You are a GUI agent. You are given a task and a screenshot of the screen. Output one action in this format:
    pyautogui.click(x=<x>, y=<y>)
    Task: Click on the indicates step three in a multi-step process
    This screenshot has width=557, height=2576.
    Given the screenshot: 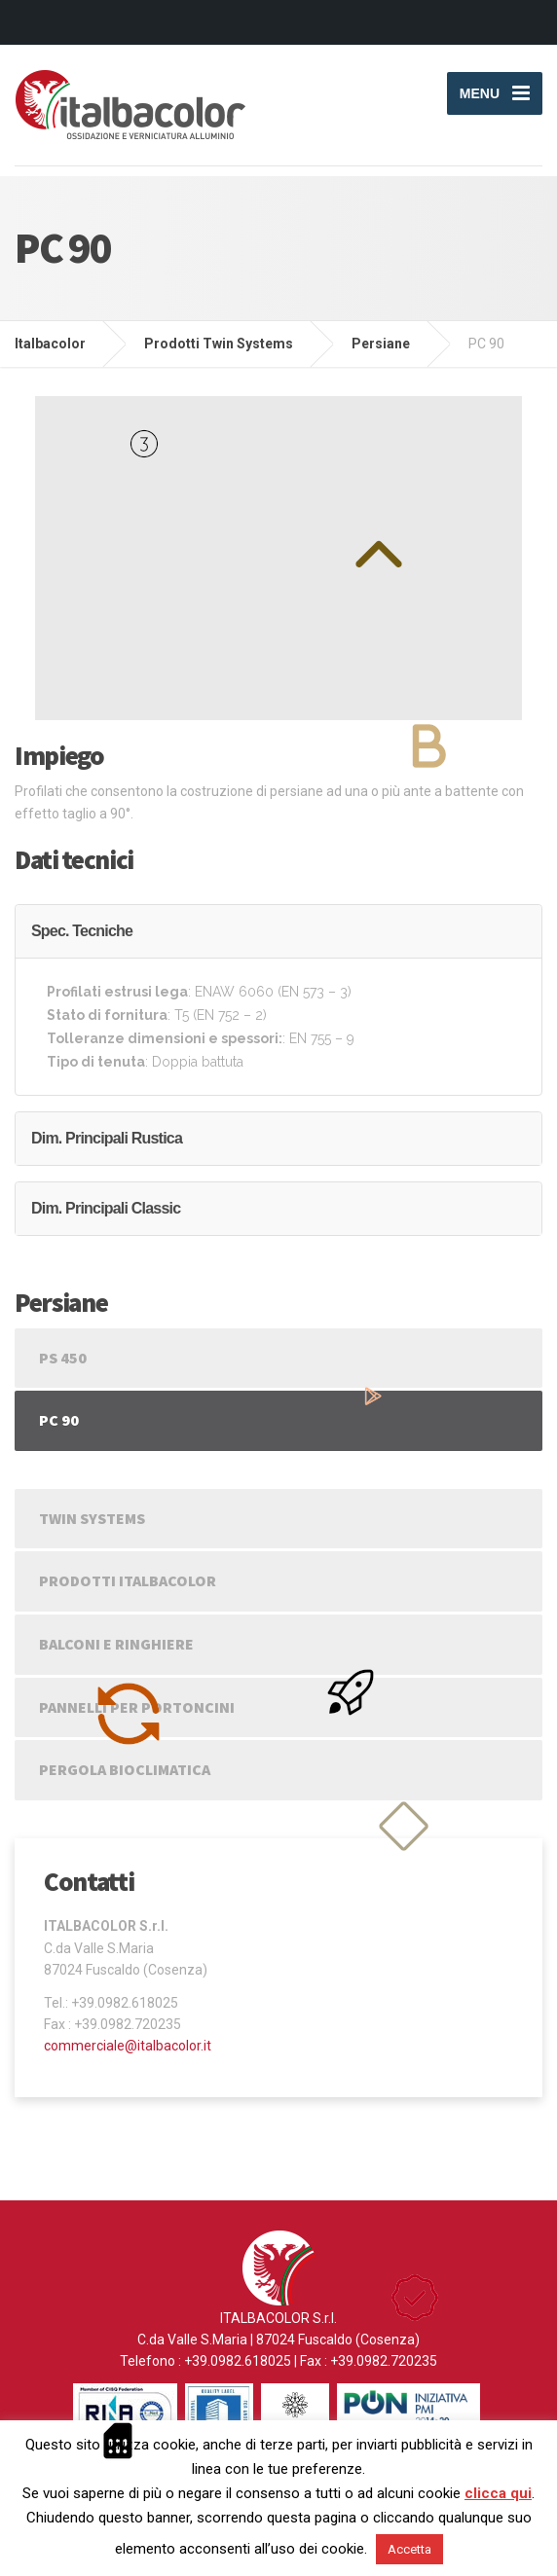 What is the action you would take?
    pyautogui.click(x=144, y=444)
    